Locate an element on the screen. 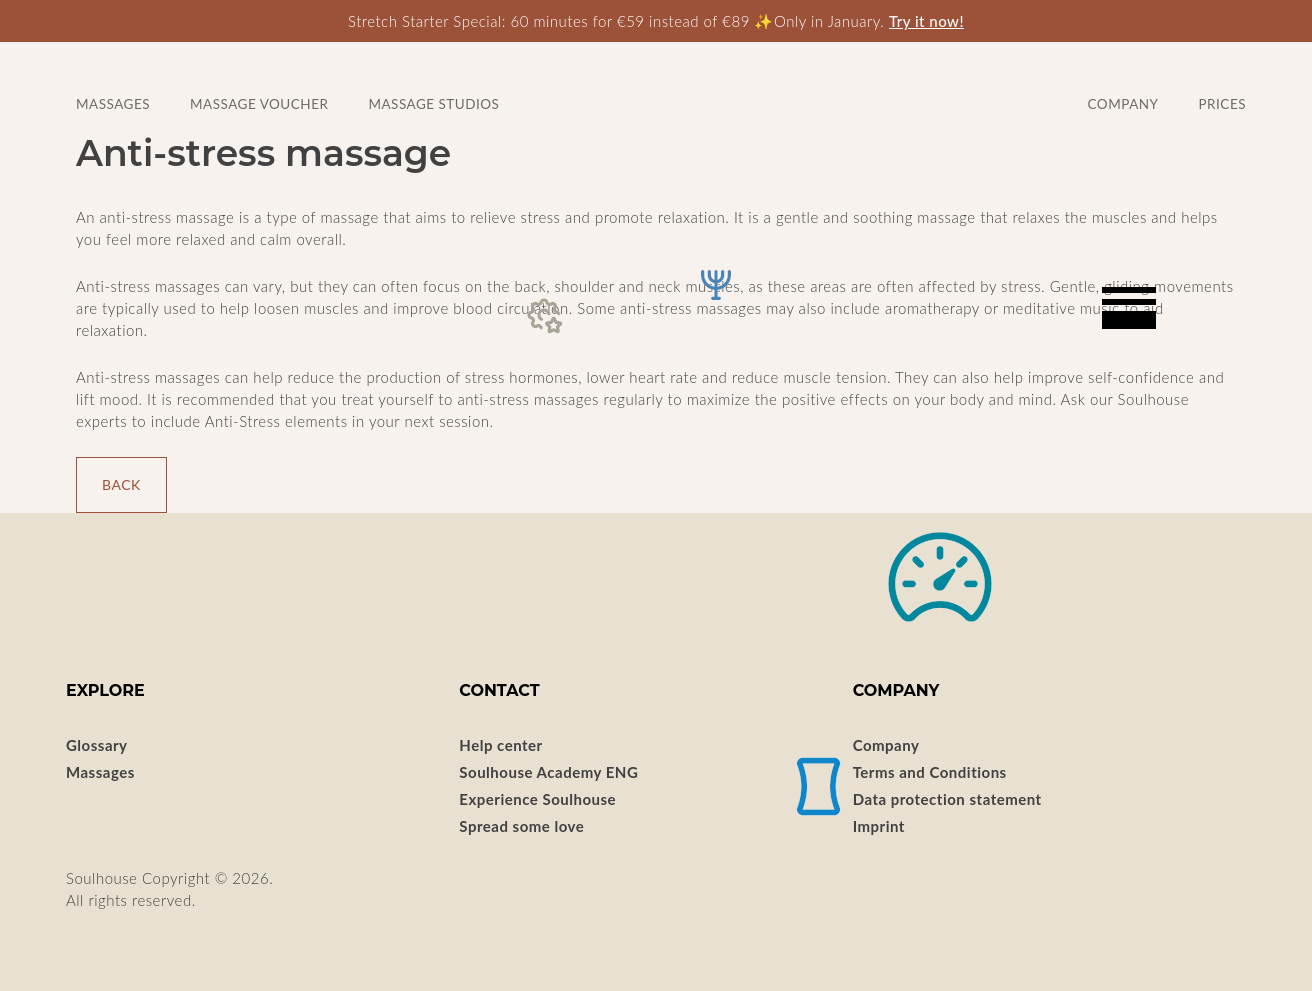 The width and height of the screenshot is (1312, 991). switch to vertical panorama mode is located at coordinates (818, 786).